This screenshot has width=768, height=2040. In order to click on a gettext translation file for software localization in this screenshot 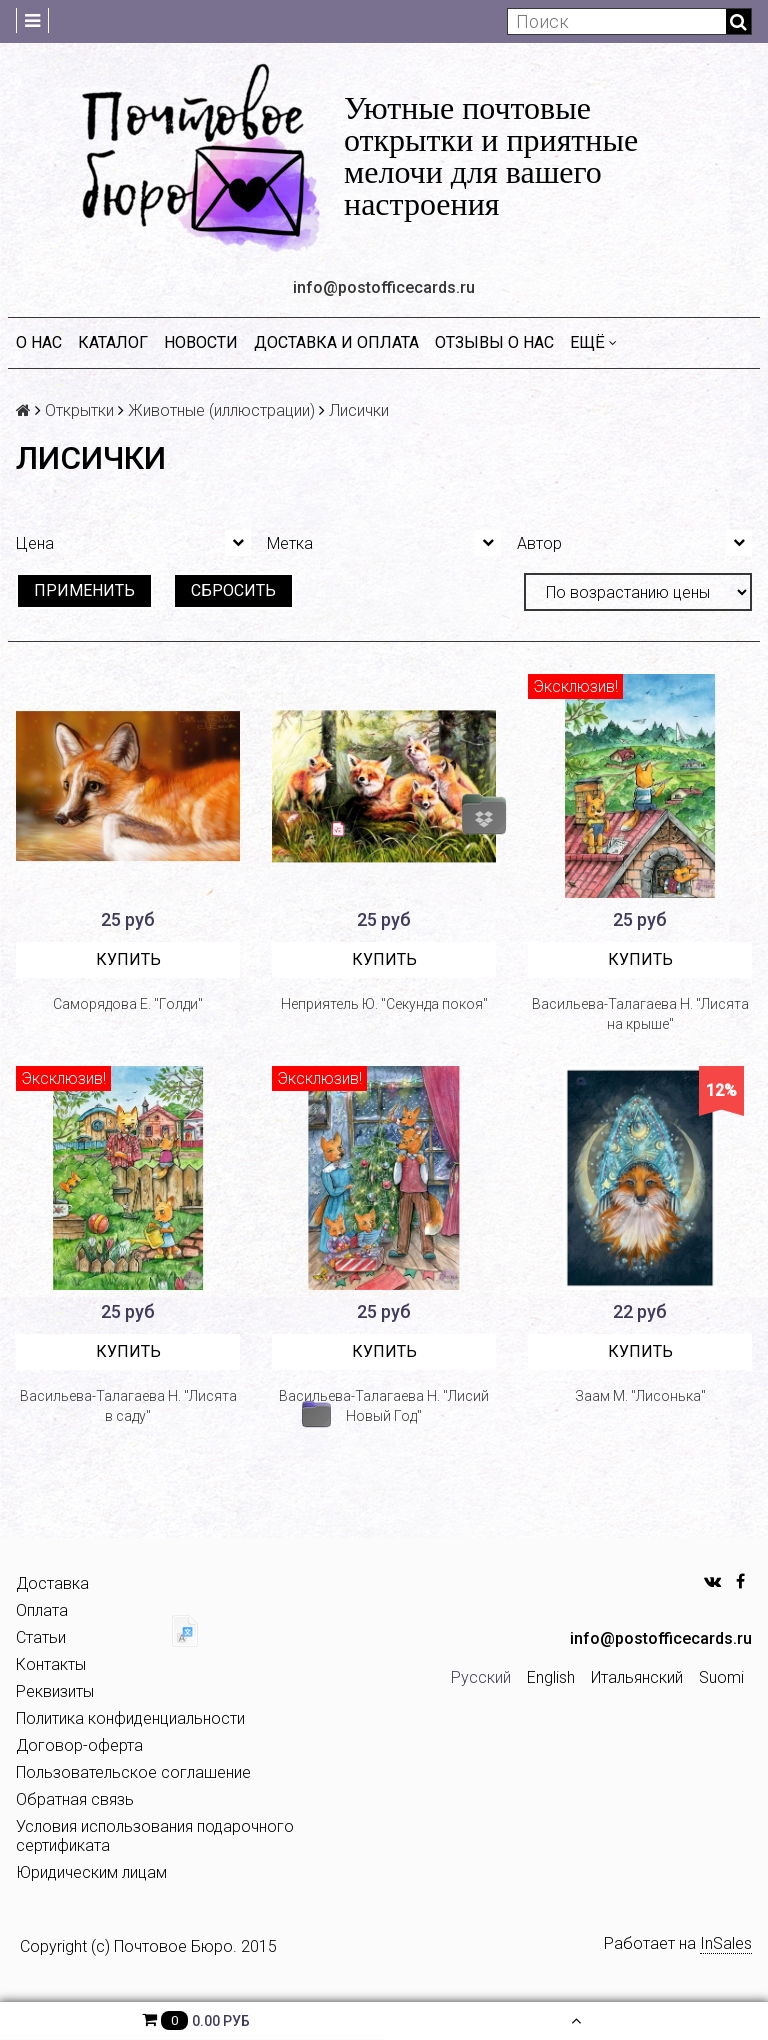, I will do `click(185, 1631)`.